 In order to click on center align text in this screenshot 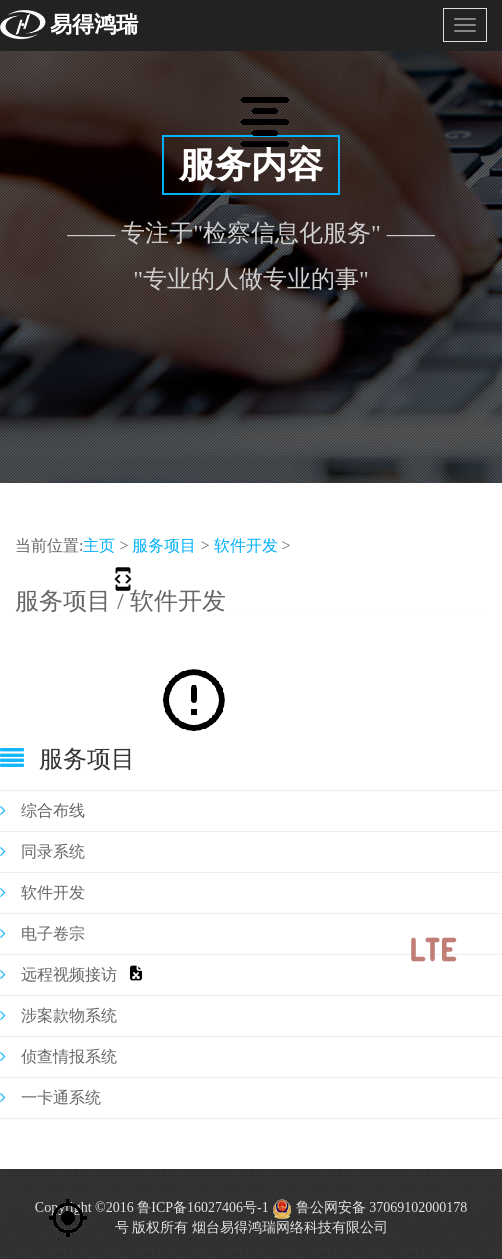, I will do `click(265, 122)`.